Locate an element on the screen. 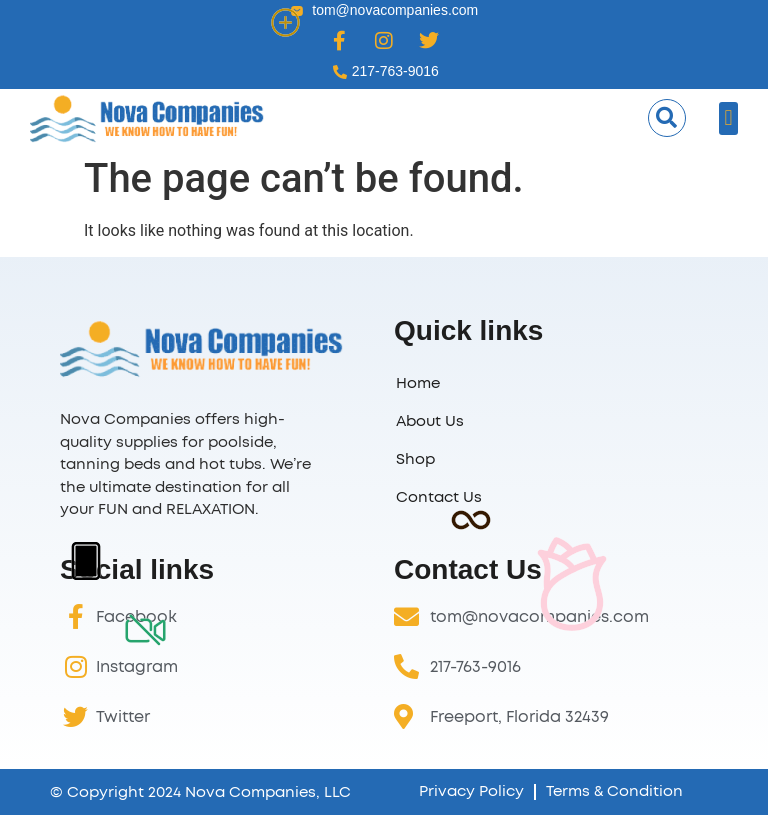 This screenshot has width=768, height=815. switch to tablet view or portrait mode is located at coordinates (86, 561).